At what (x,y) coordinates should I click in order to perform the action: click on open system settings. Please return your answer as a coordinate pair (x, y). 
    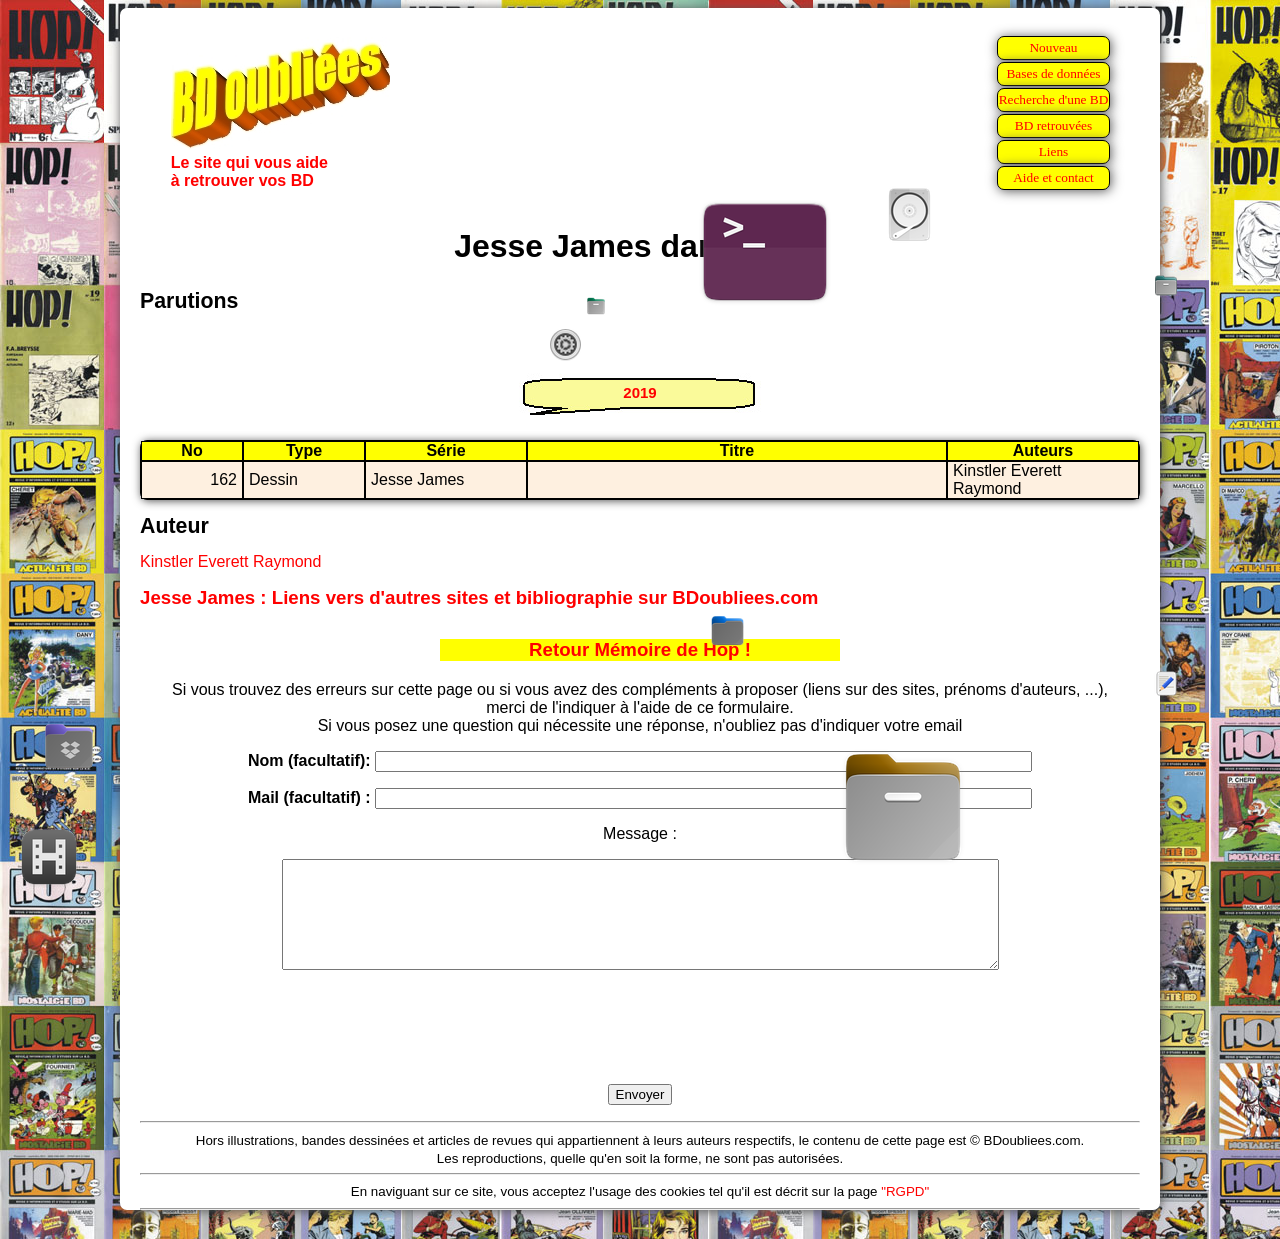
    Looking at the image, I should click on (565, 344).